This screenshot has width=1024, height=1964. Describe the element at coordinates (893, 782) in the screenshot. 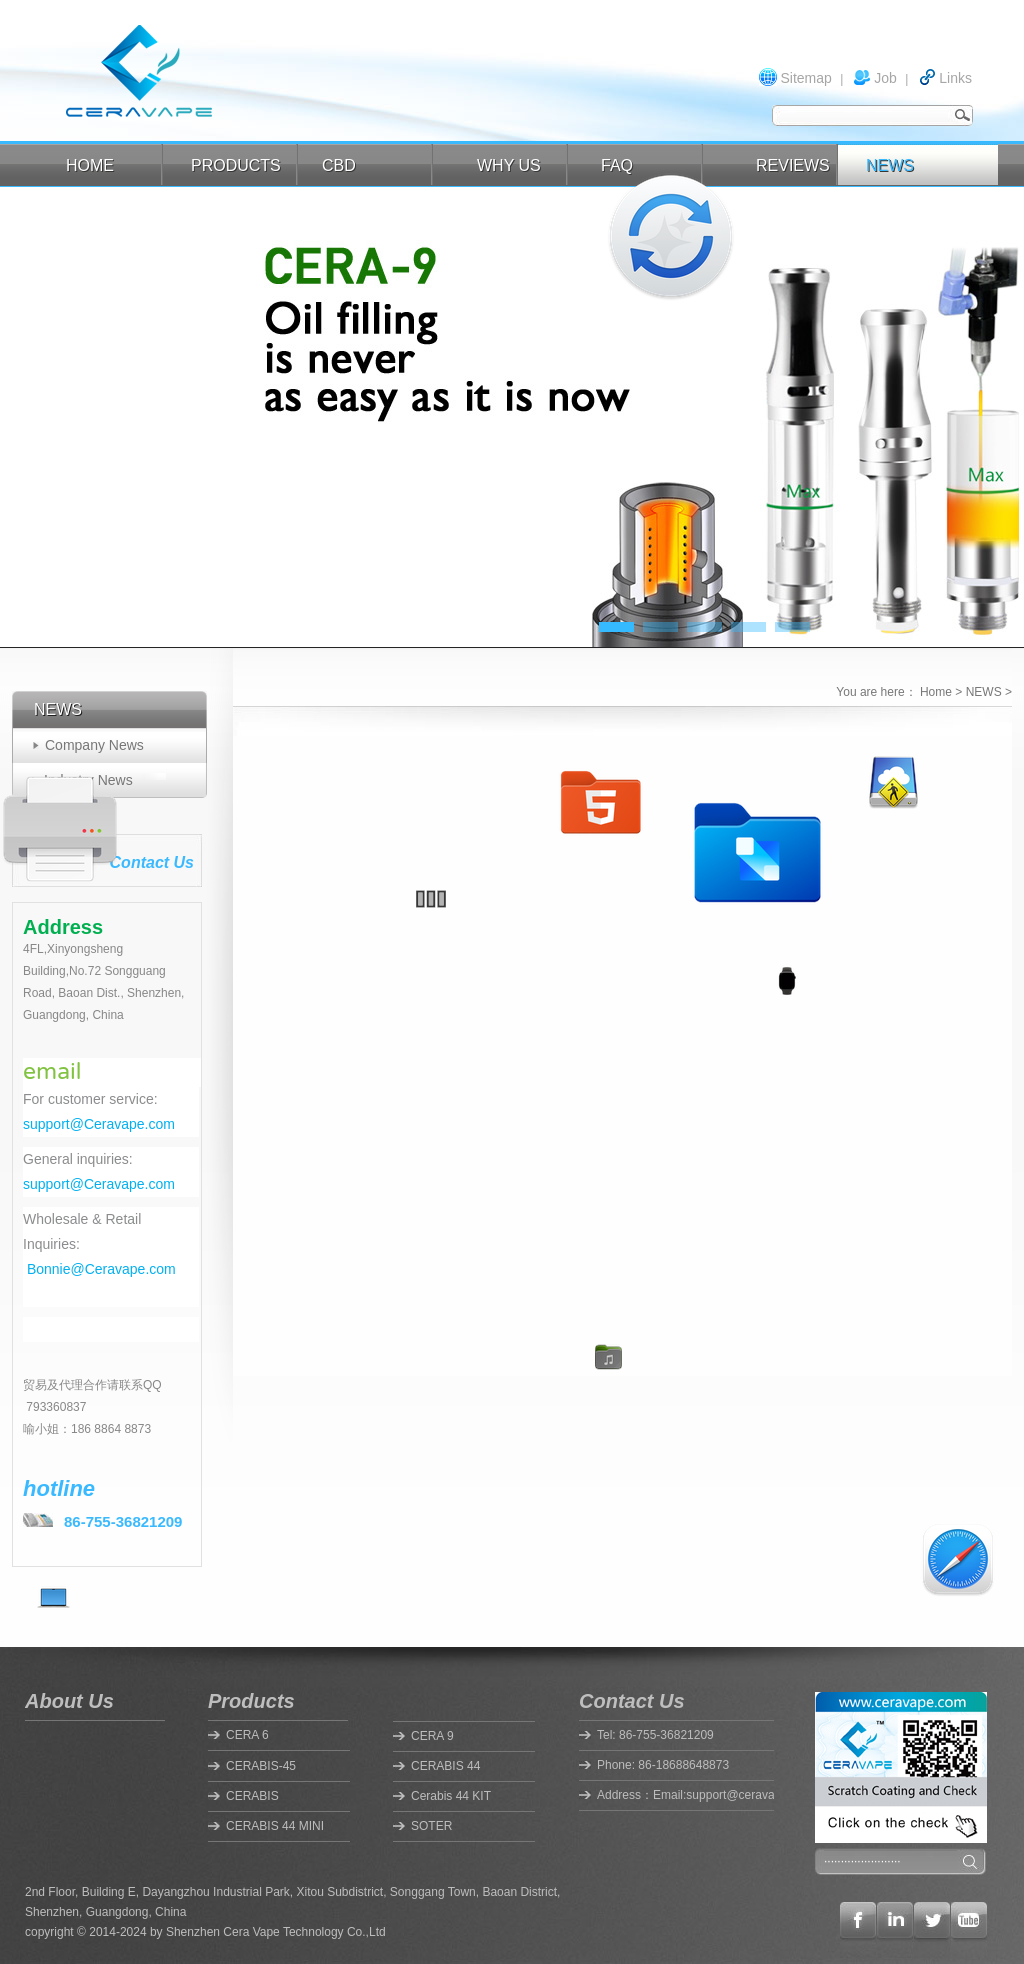

I see `access iDisk cloud storage for user files` at that location.